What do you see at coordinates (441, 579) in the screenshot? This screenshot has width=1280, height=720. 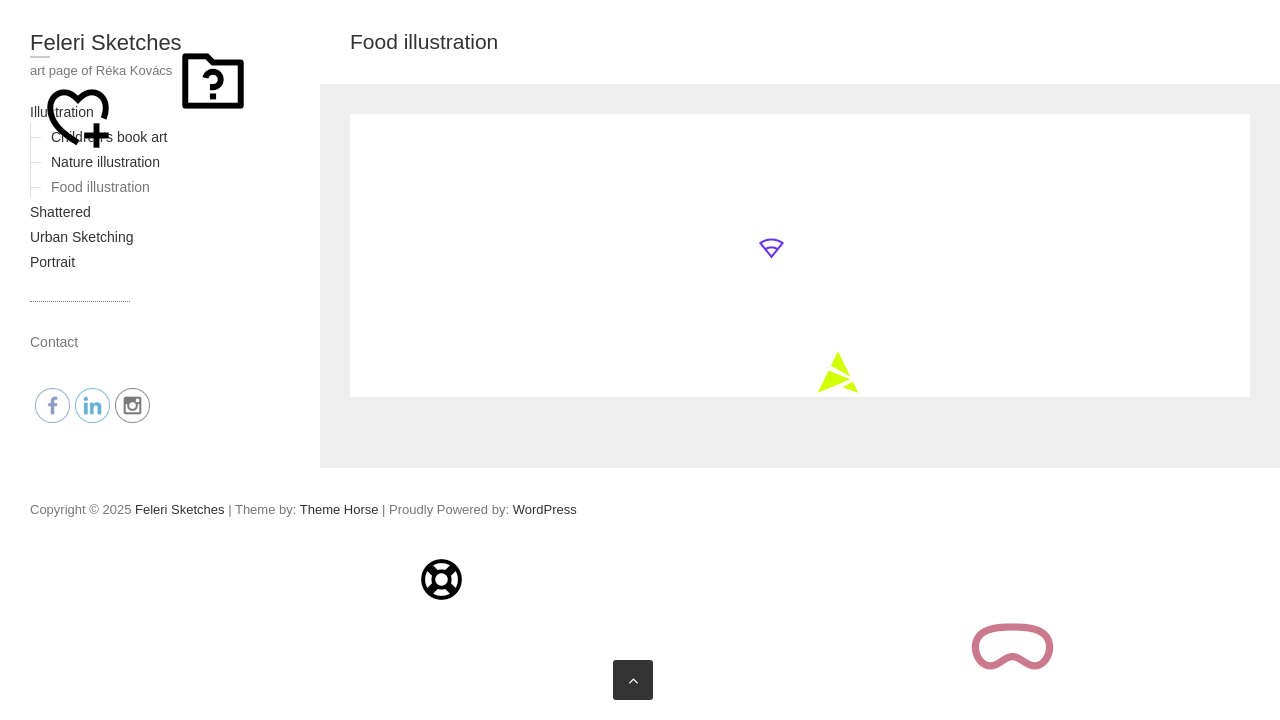 I see `access help or support center` at bounding box center [441, 579].